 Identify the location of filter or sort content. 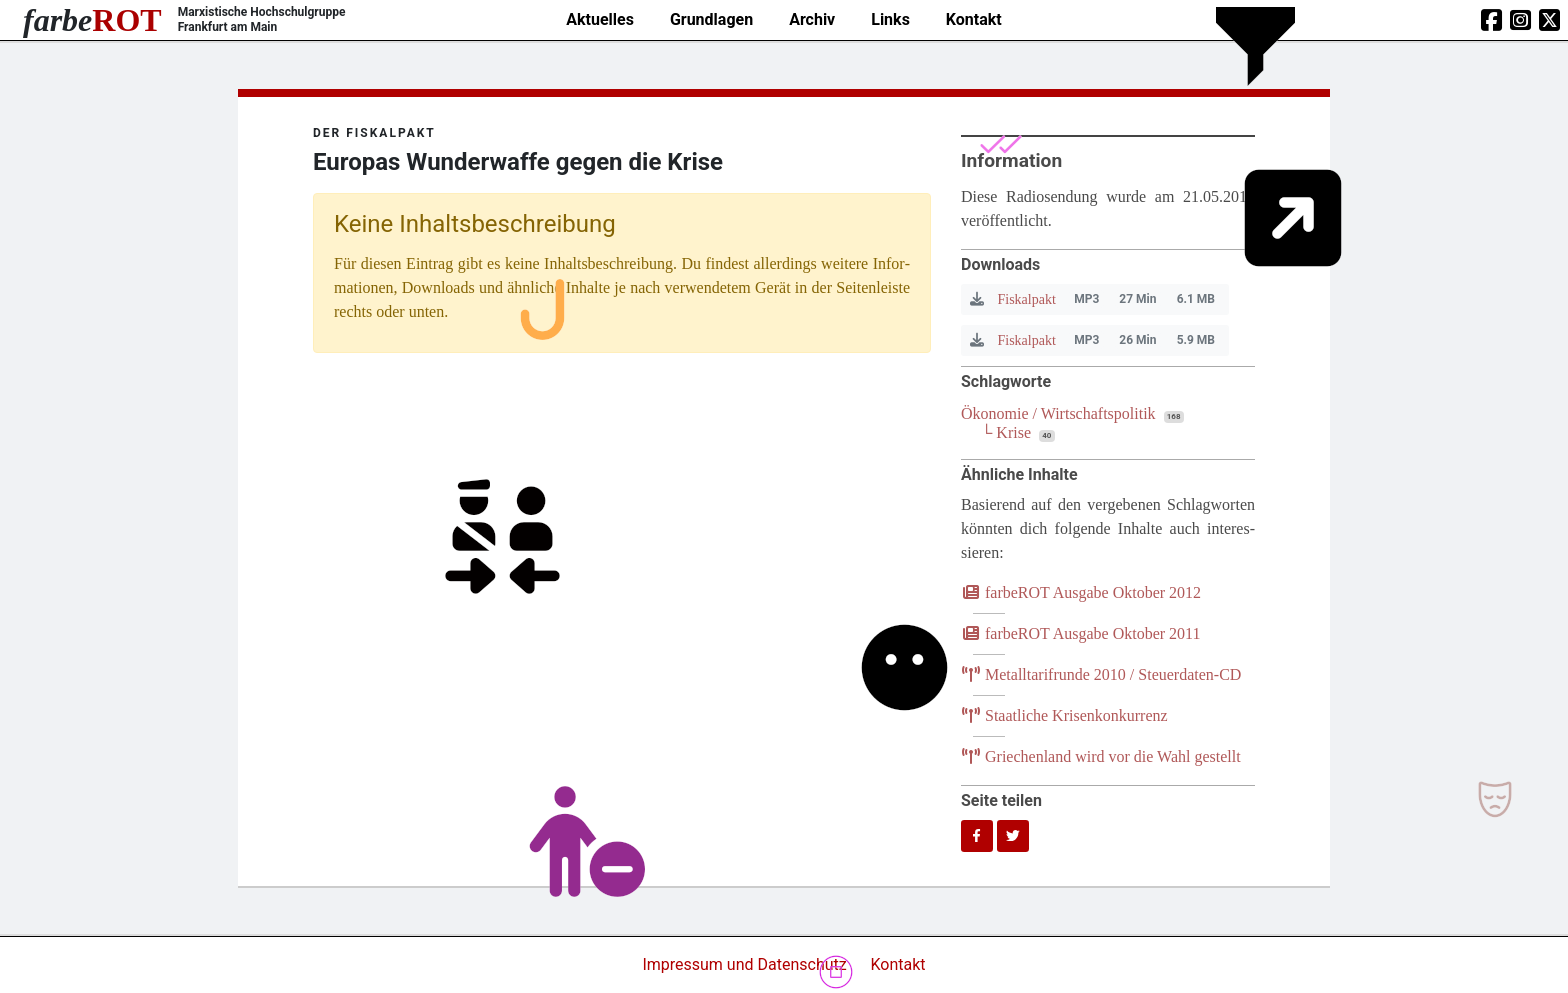
(1255, 46).